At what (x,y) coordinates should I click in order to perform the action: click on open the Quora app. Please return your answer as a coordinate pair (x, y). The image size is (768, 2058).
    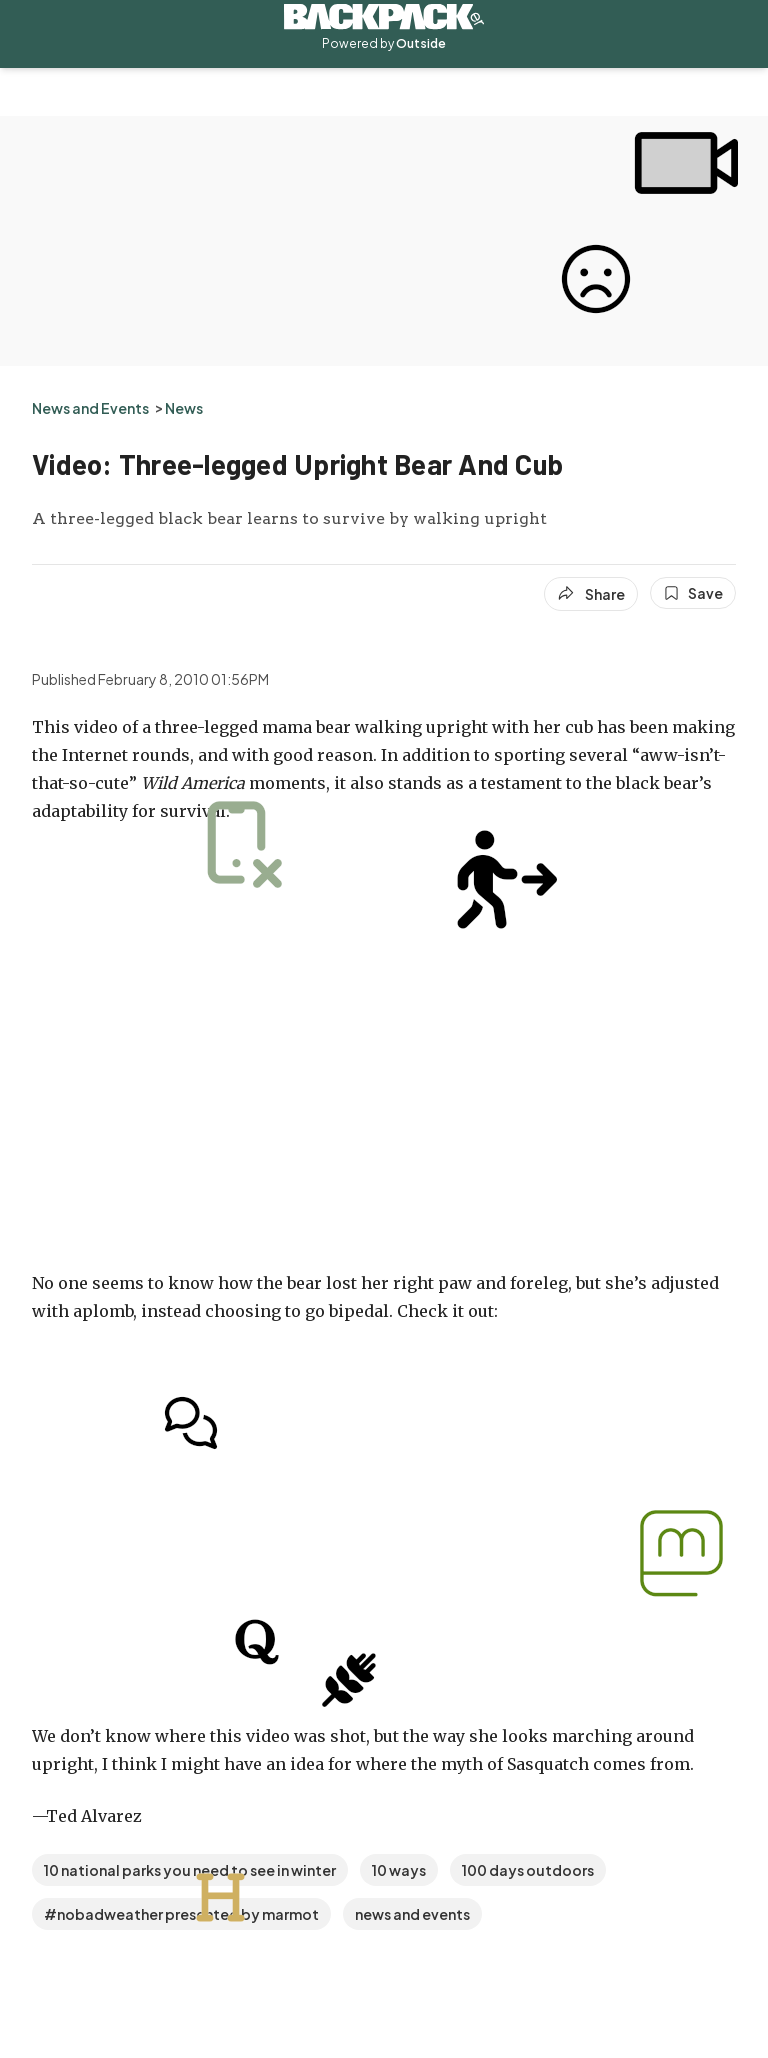
    Looking at the image, I should click on (257, 1642).